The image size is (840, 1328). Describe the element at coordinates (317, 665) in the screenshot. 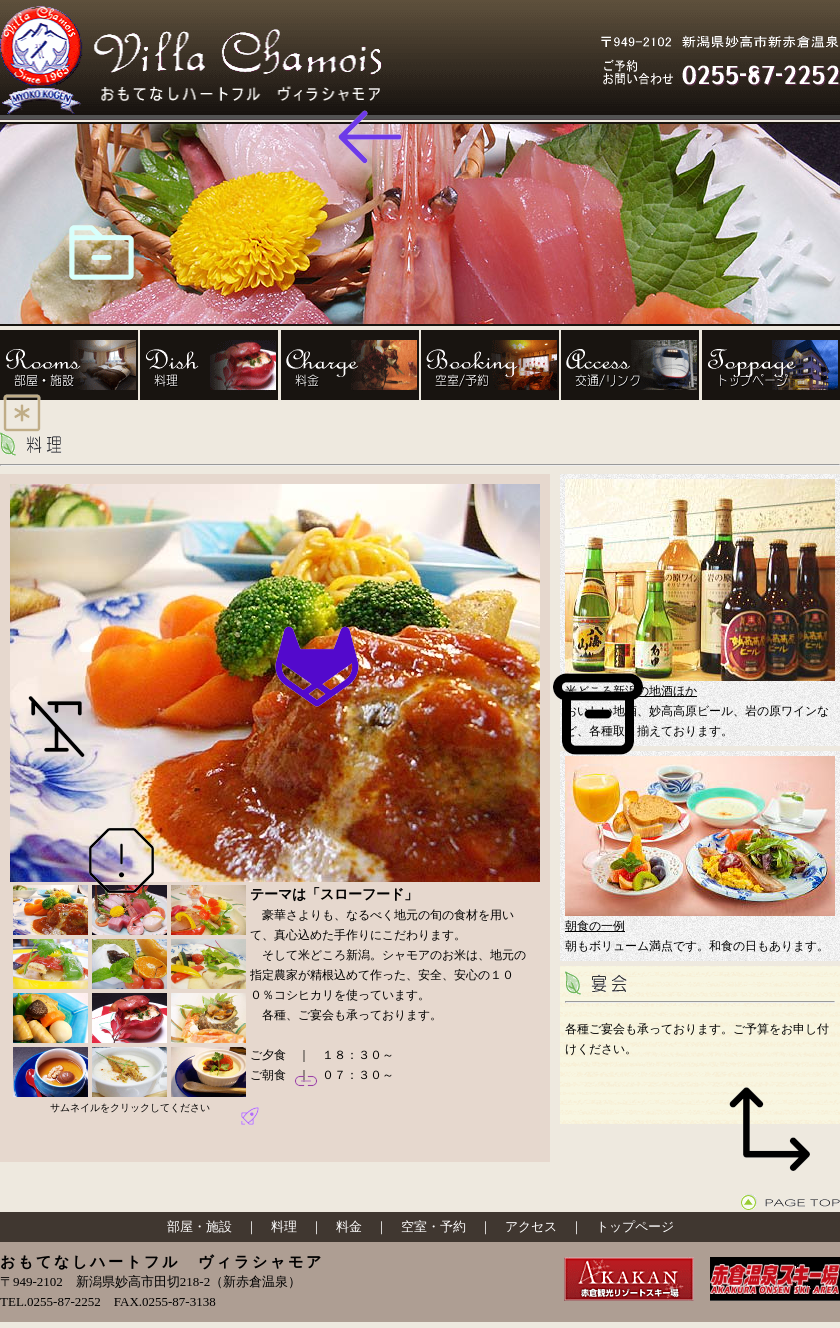

I see `open GitLab repository` at that location.